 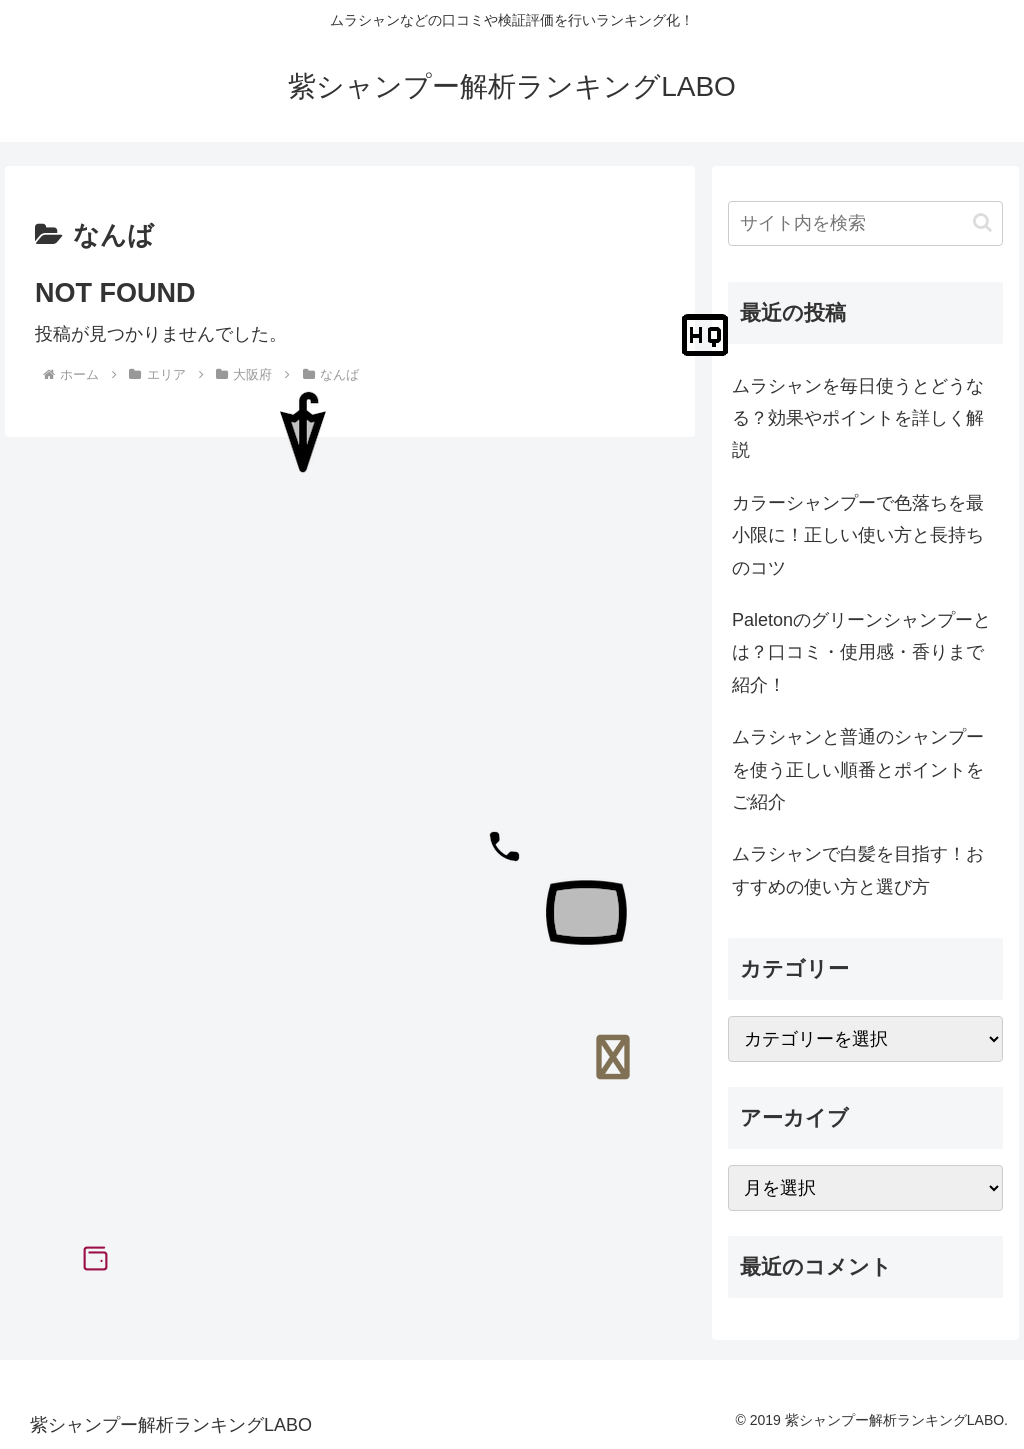 What do you see at coordinates (95, 1258) in the screenshot?
I see `access your wallet or payment methods` at bounding box center [95, 1258].